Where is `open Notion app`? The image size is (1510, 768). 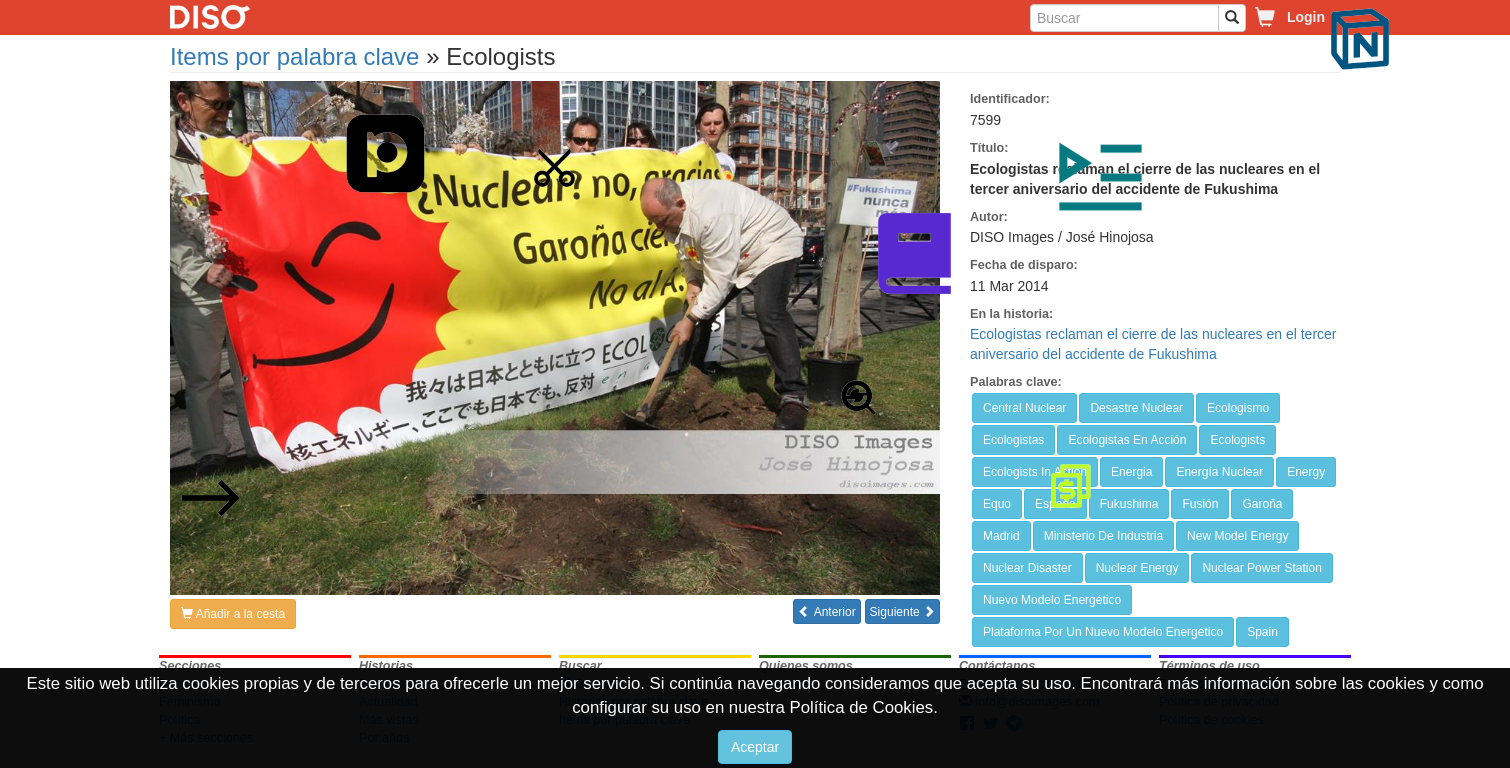
open Notion app is located at coordinates (1360, 39).